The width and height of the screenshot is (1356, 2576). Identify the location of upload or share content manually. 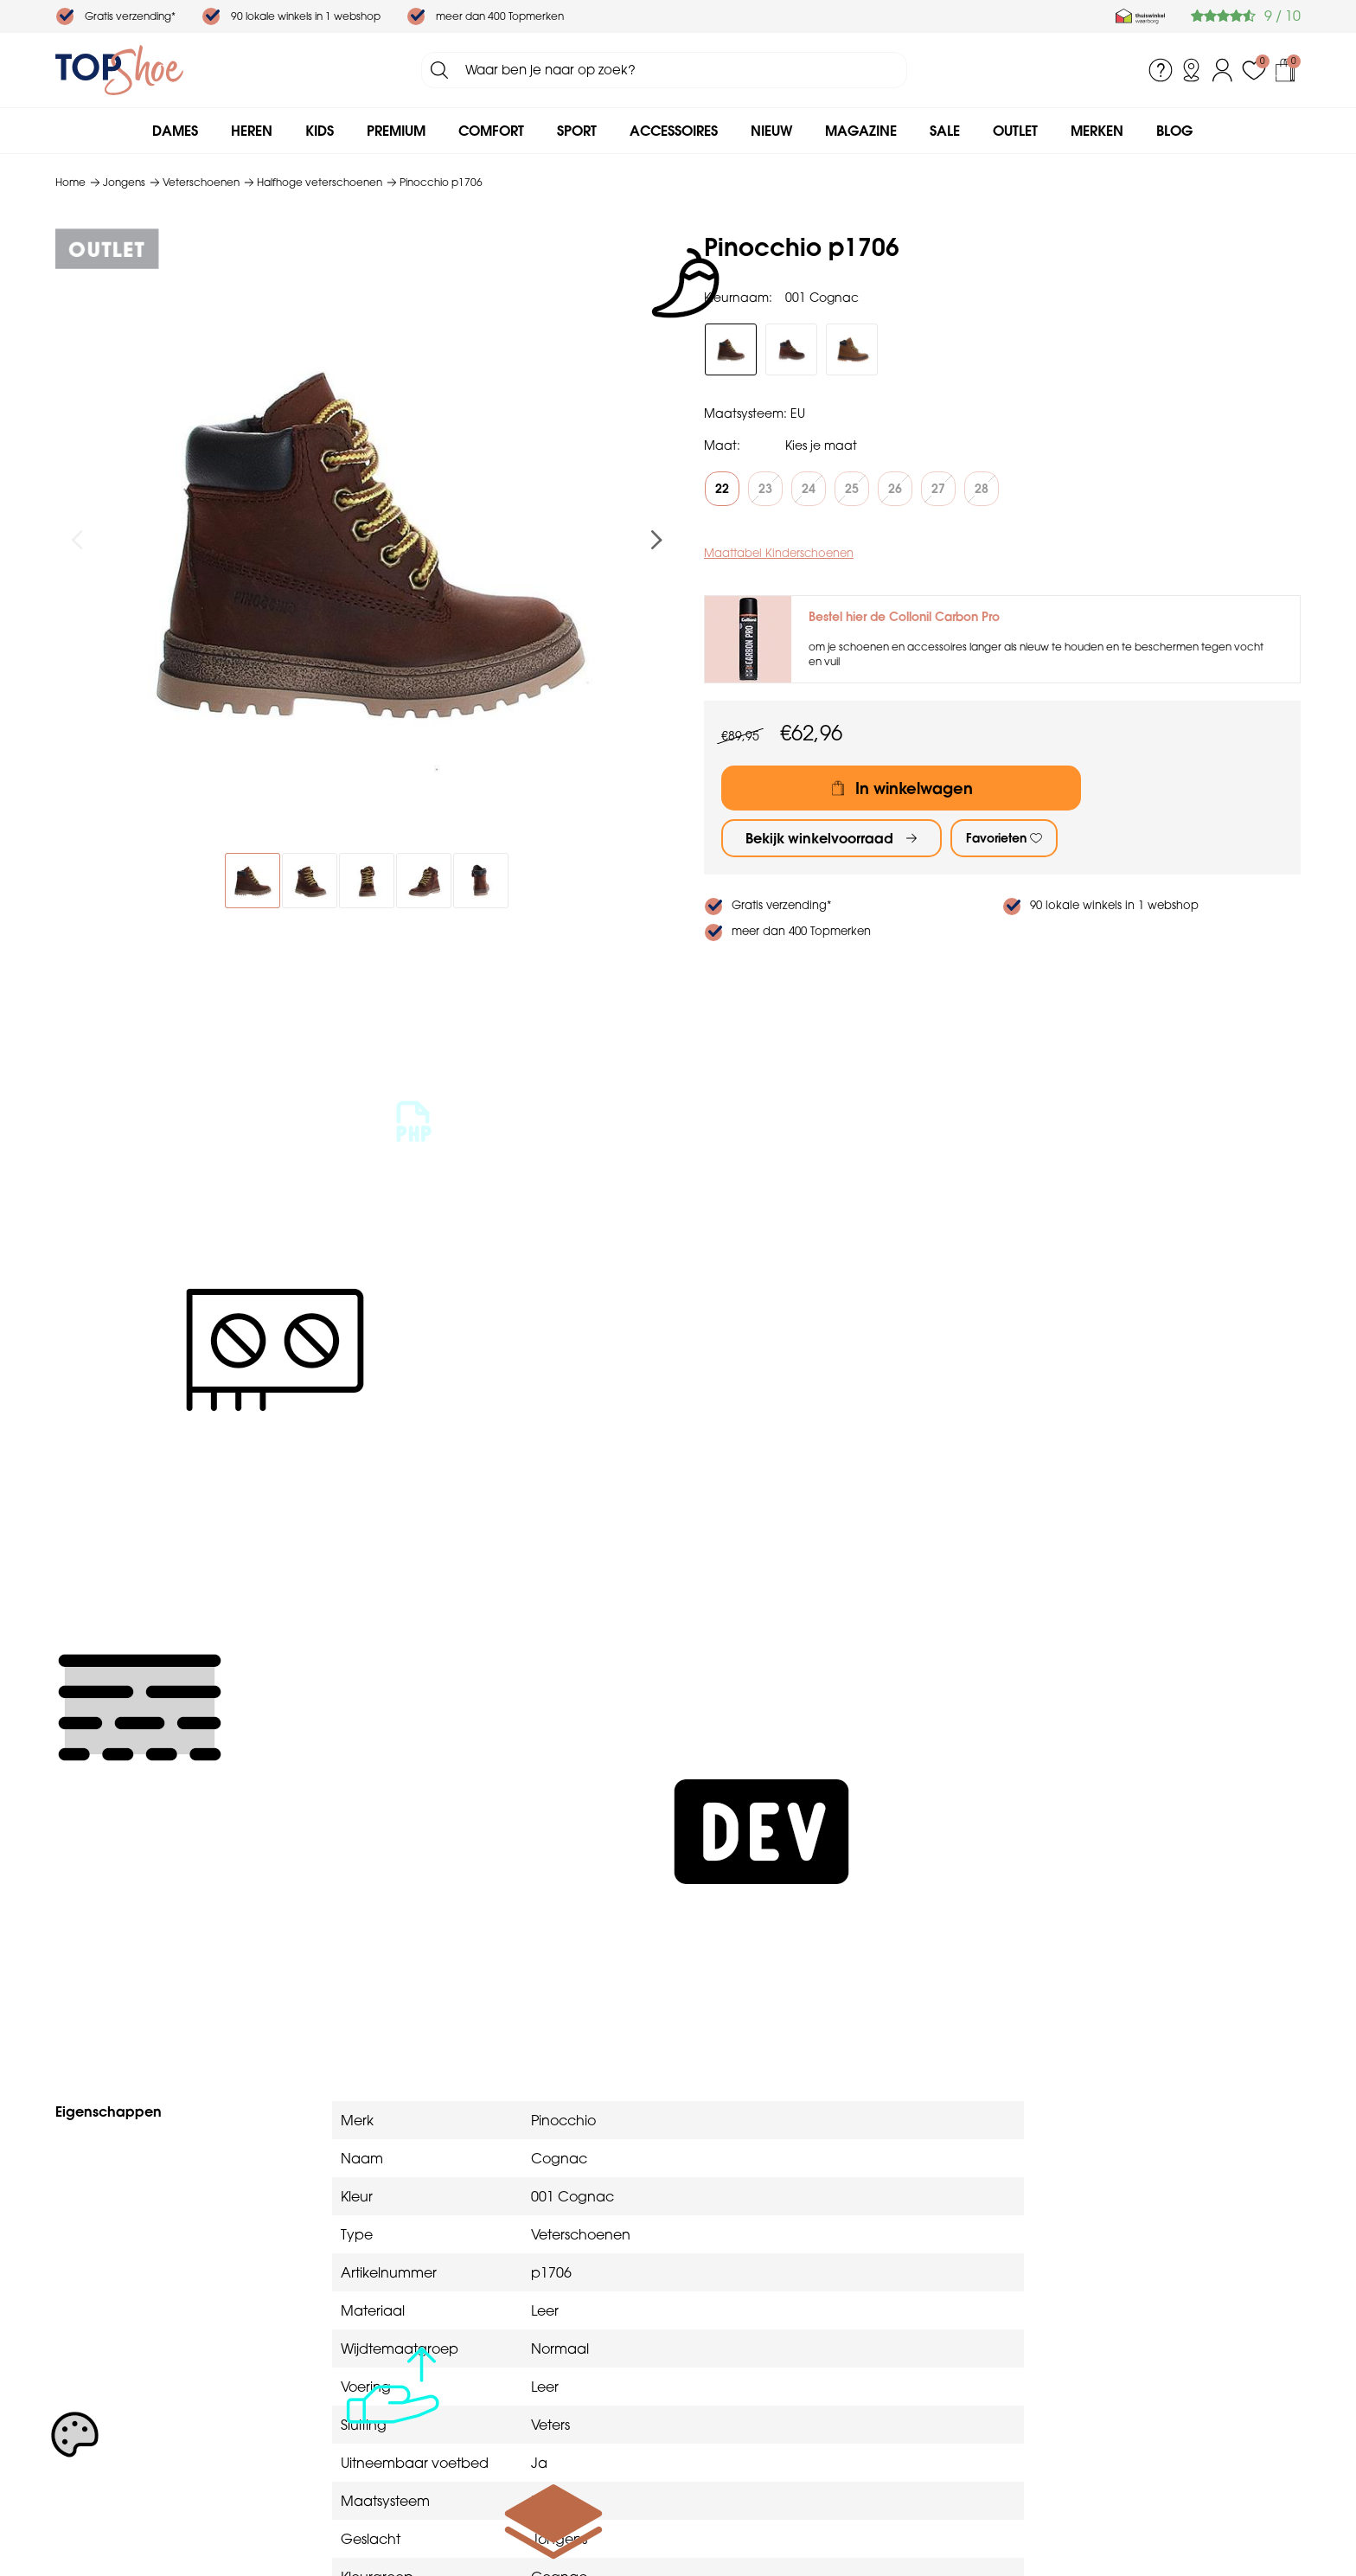
(396, 2390).